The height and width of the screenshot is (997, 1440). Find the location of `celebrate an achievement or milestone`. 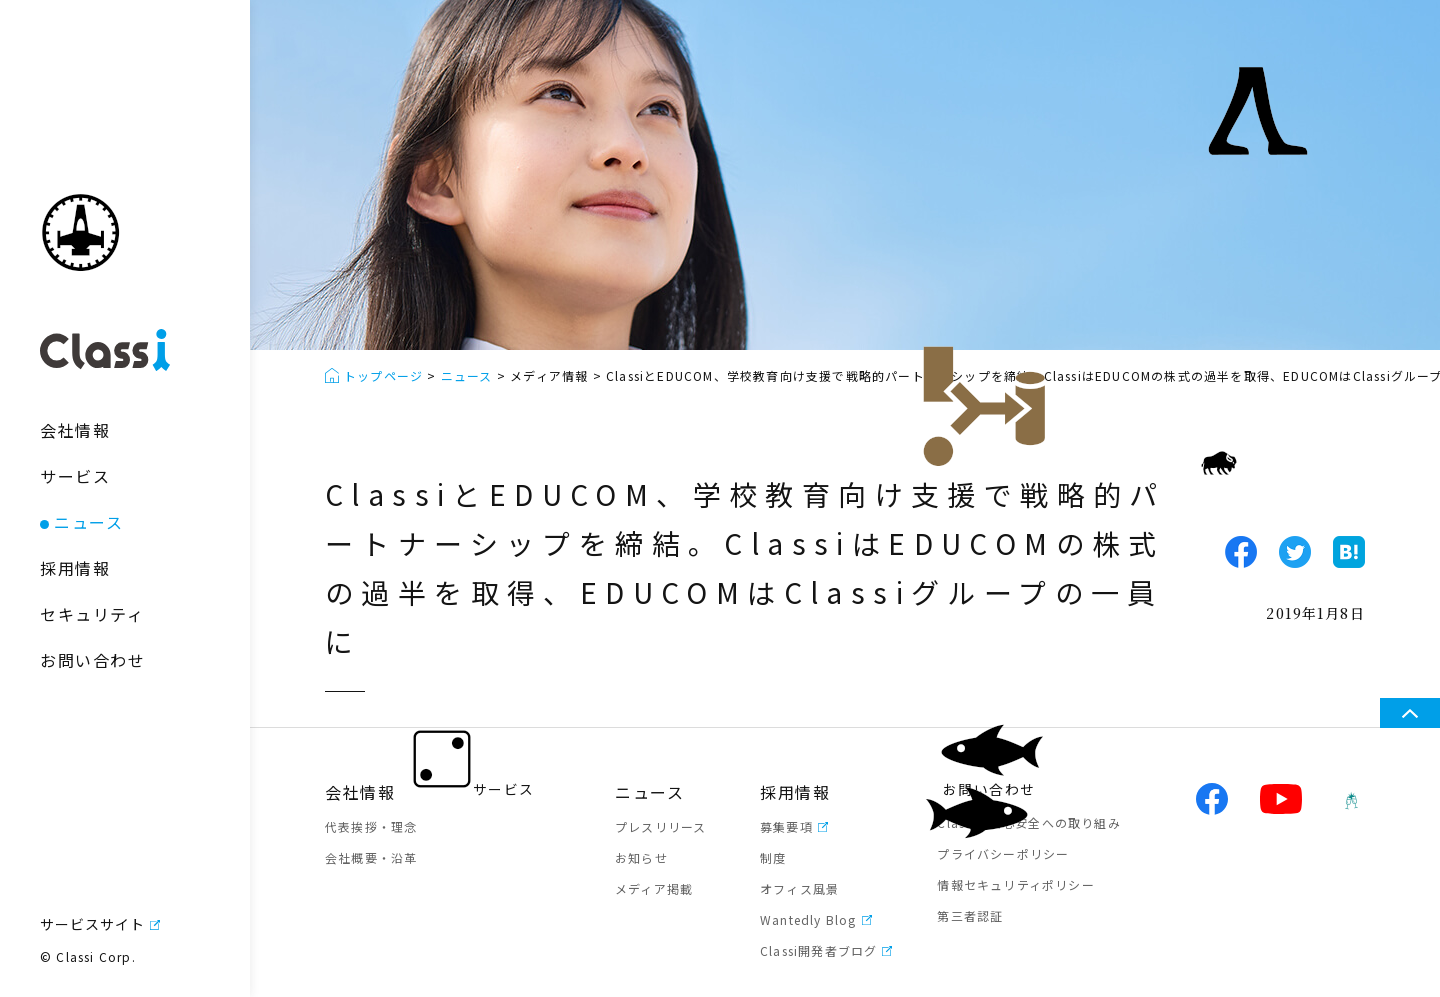

celebrate an achievement or milestone is located at coordinates (1351, 800).